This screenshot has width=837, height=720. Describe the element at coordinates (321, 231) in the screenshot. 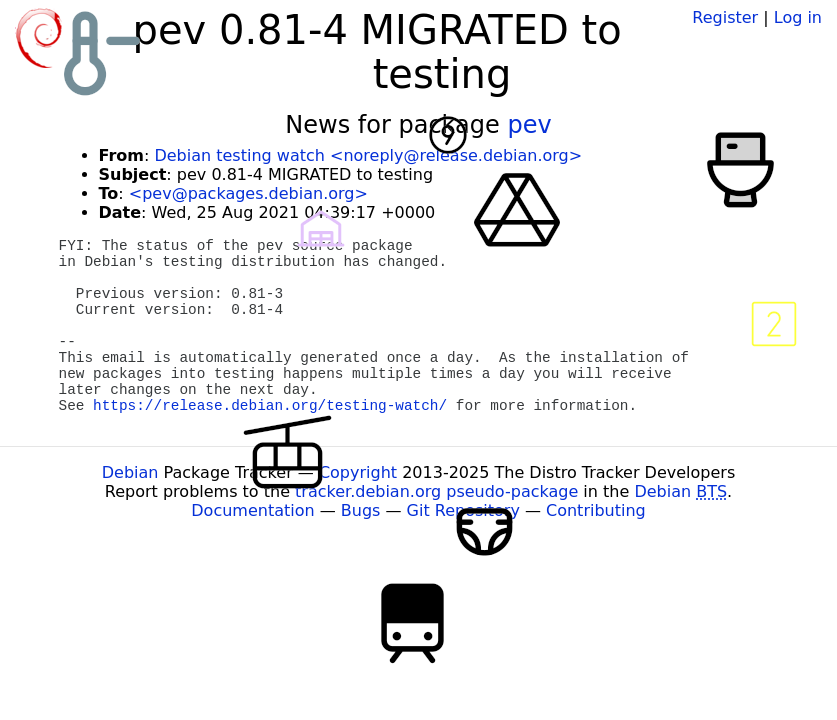

I see `access garage or parking controls` at that location.